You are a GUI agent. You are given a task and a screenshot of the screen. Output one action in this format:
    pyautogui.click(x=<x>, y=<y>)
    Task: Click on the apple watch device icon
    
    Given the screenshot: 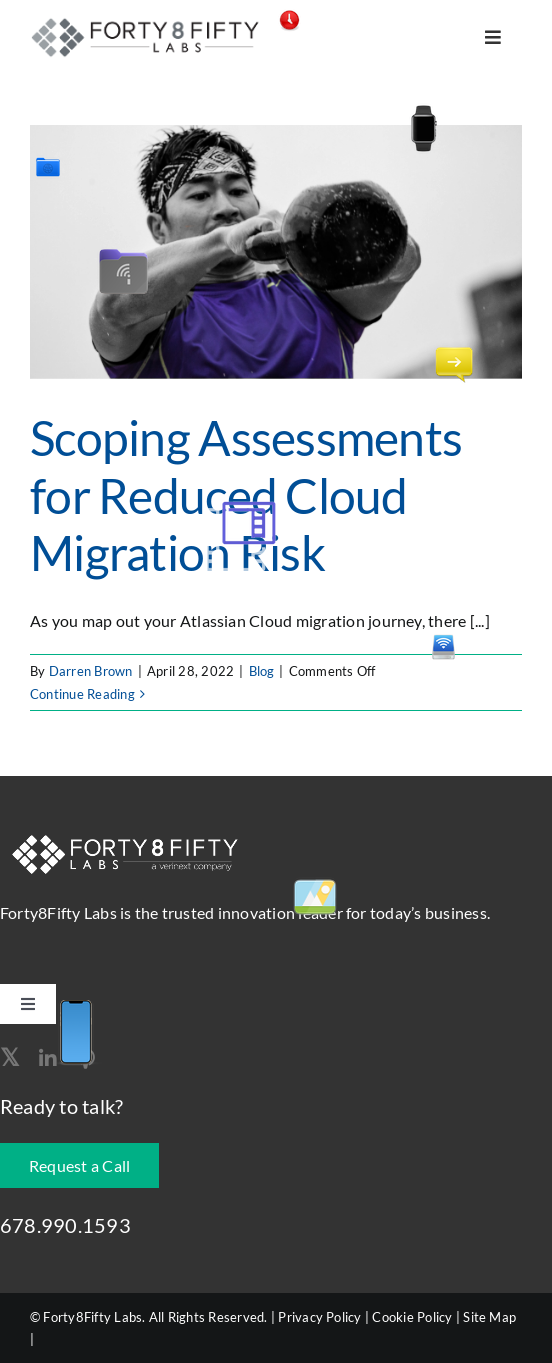 What is the action you would take?
    pyautogui.click(x=423, y=128)
    